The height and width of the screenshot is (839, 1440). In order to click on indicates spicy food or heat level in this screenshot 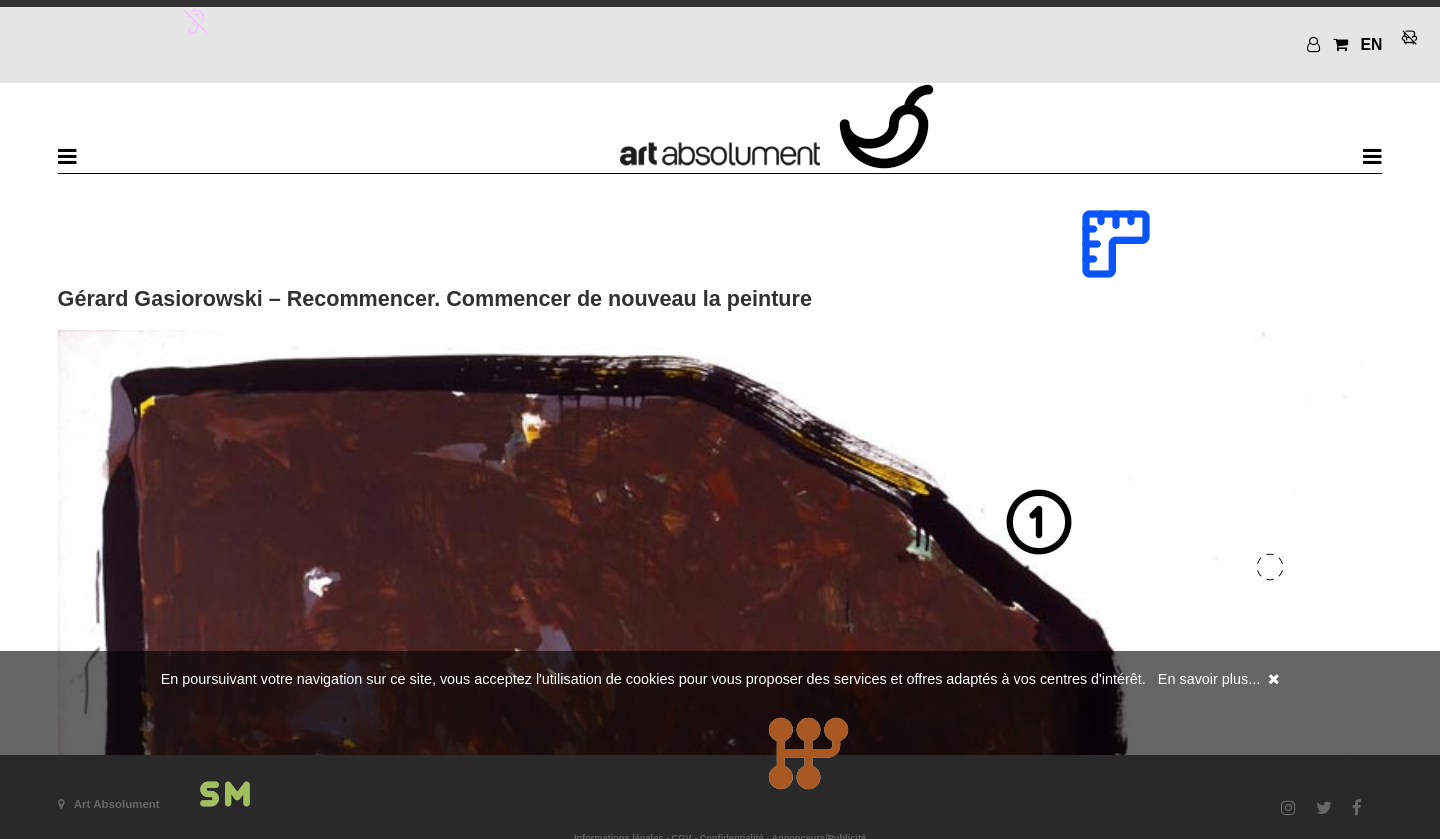, I will do `click(889, 129)`.